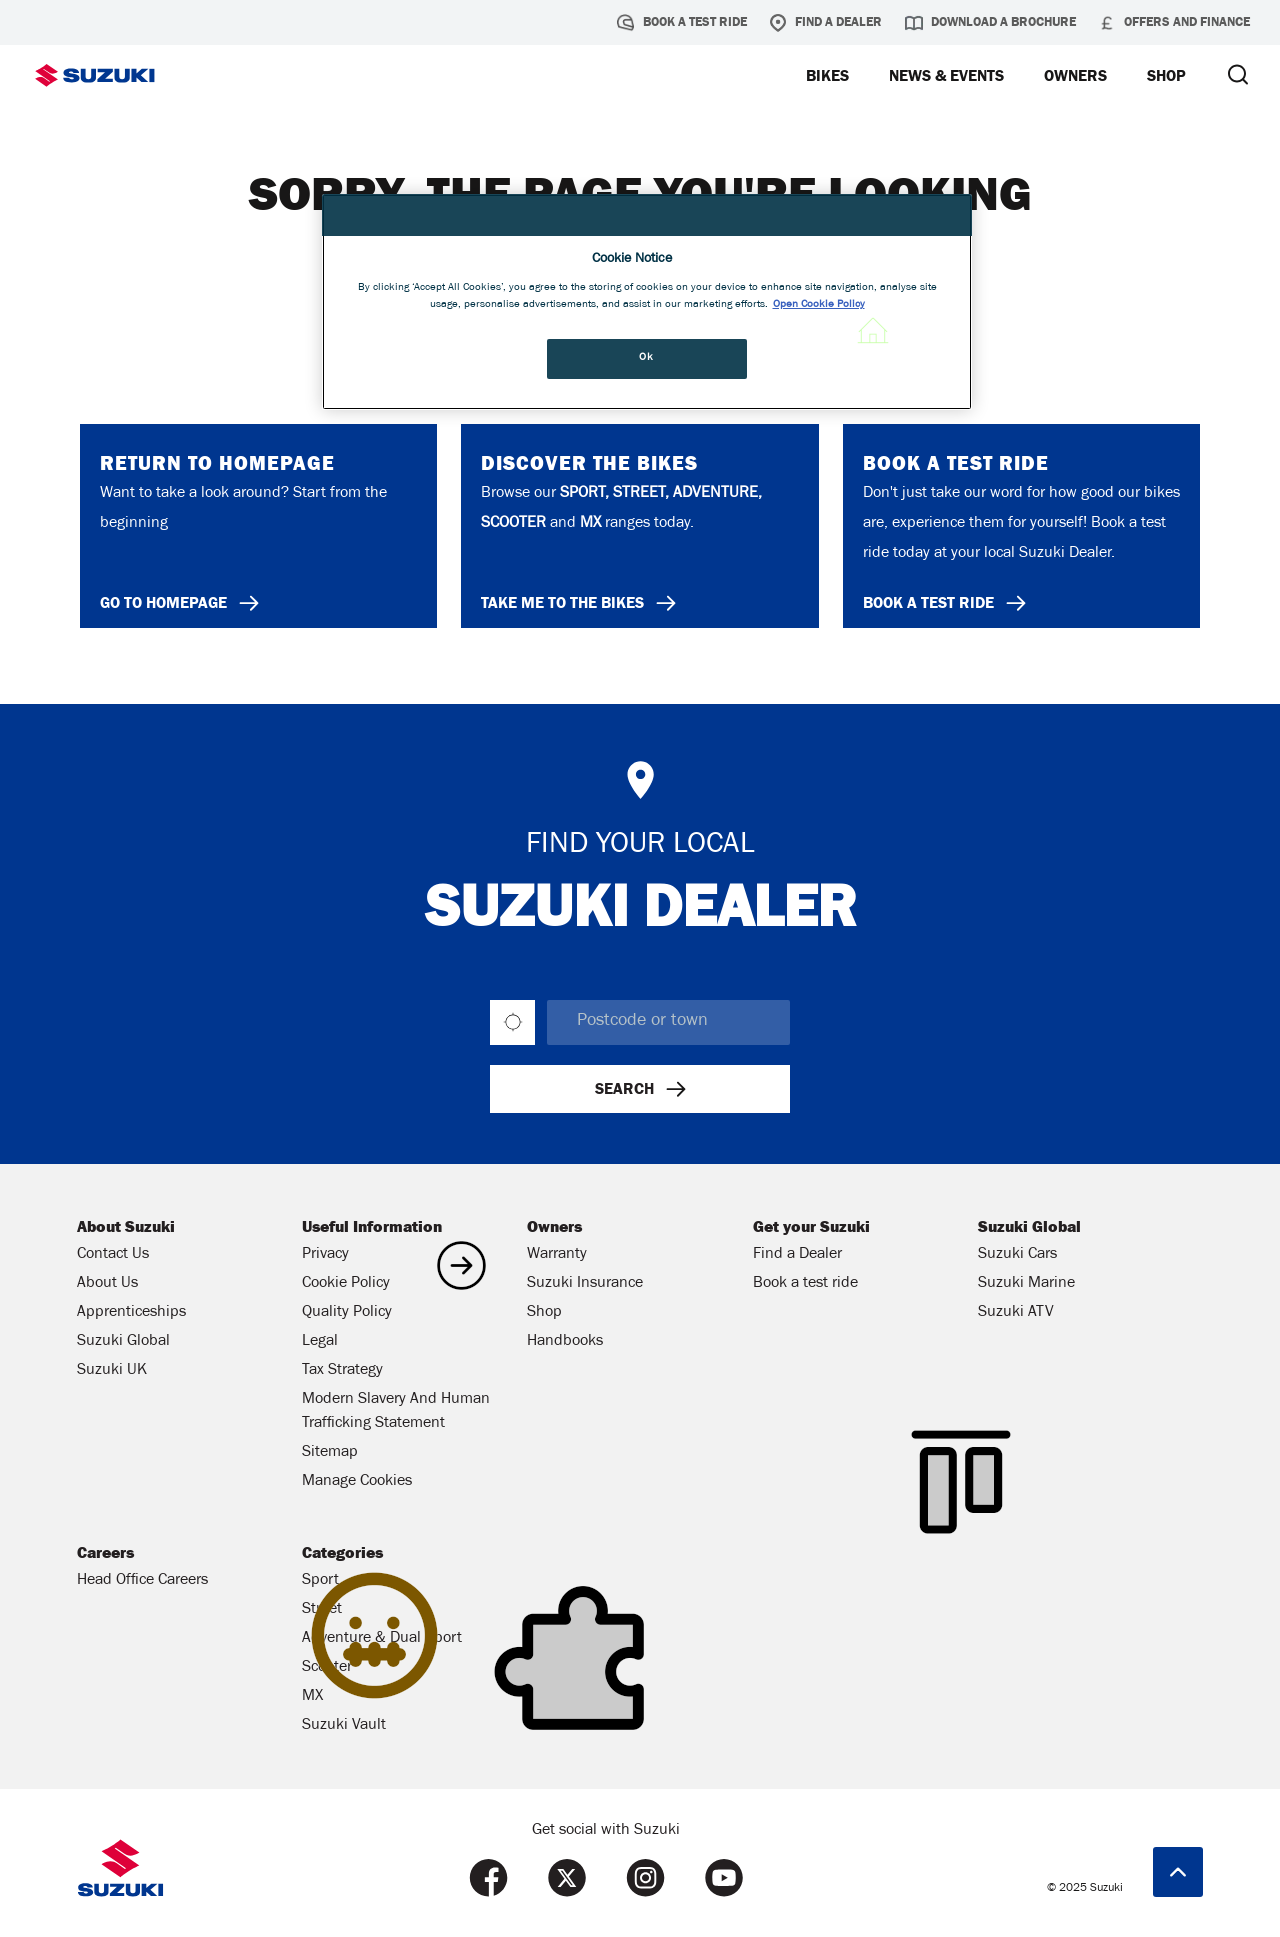 Image resolution: width=1280 pixels, height=1937 pixels. What do you see at coordinates (577, 1663) in the screenshot?
I see `access plugins or extensions` at bounding box center [577, 1663].